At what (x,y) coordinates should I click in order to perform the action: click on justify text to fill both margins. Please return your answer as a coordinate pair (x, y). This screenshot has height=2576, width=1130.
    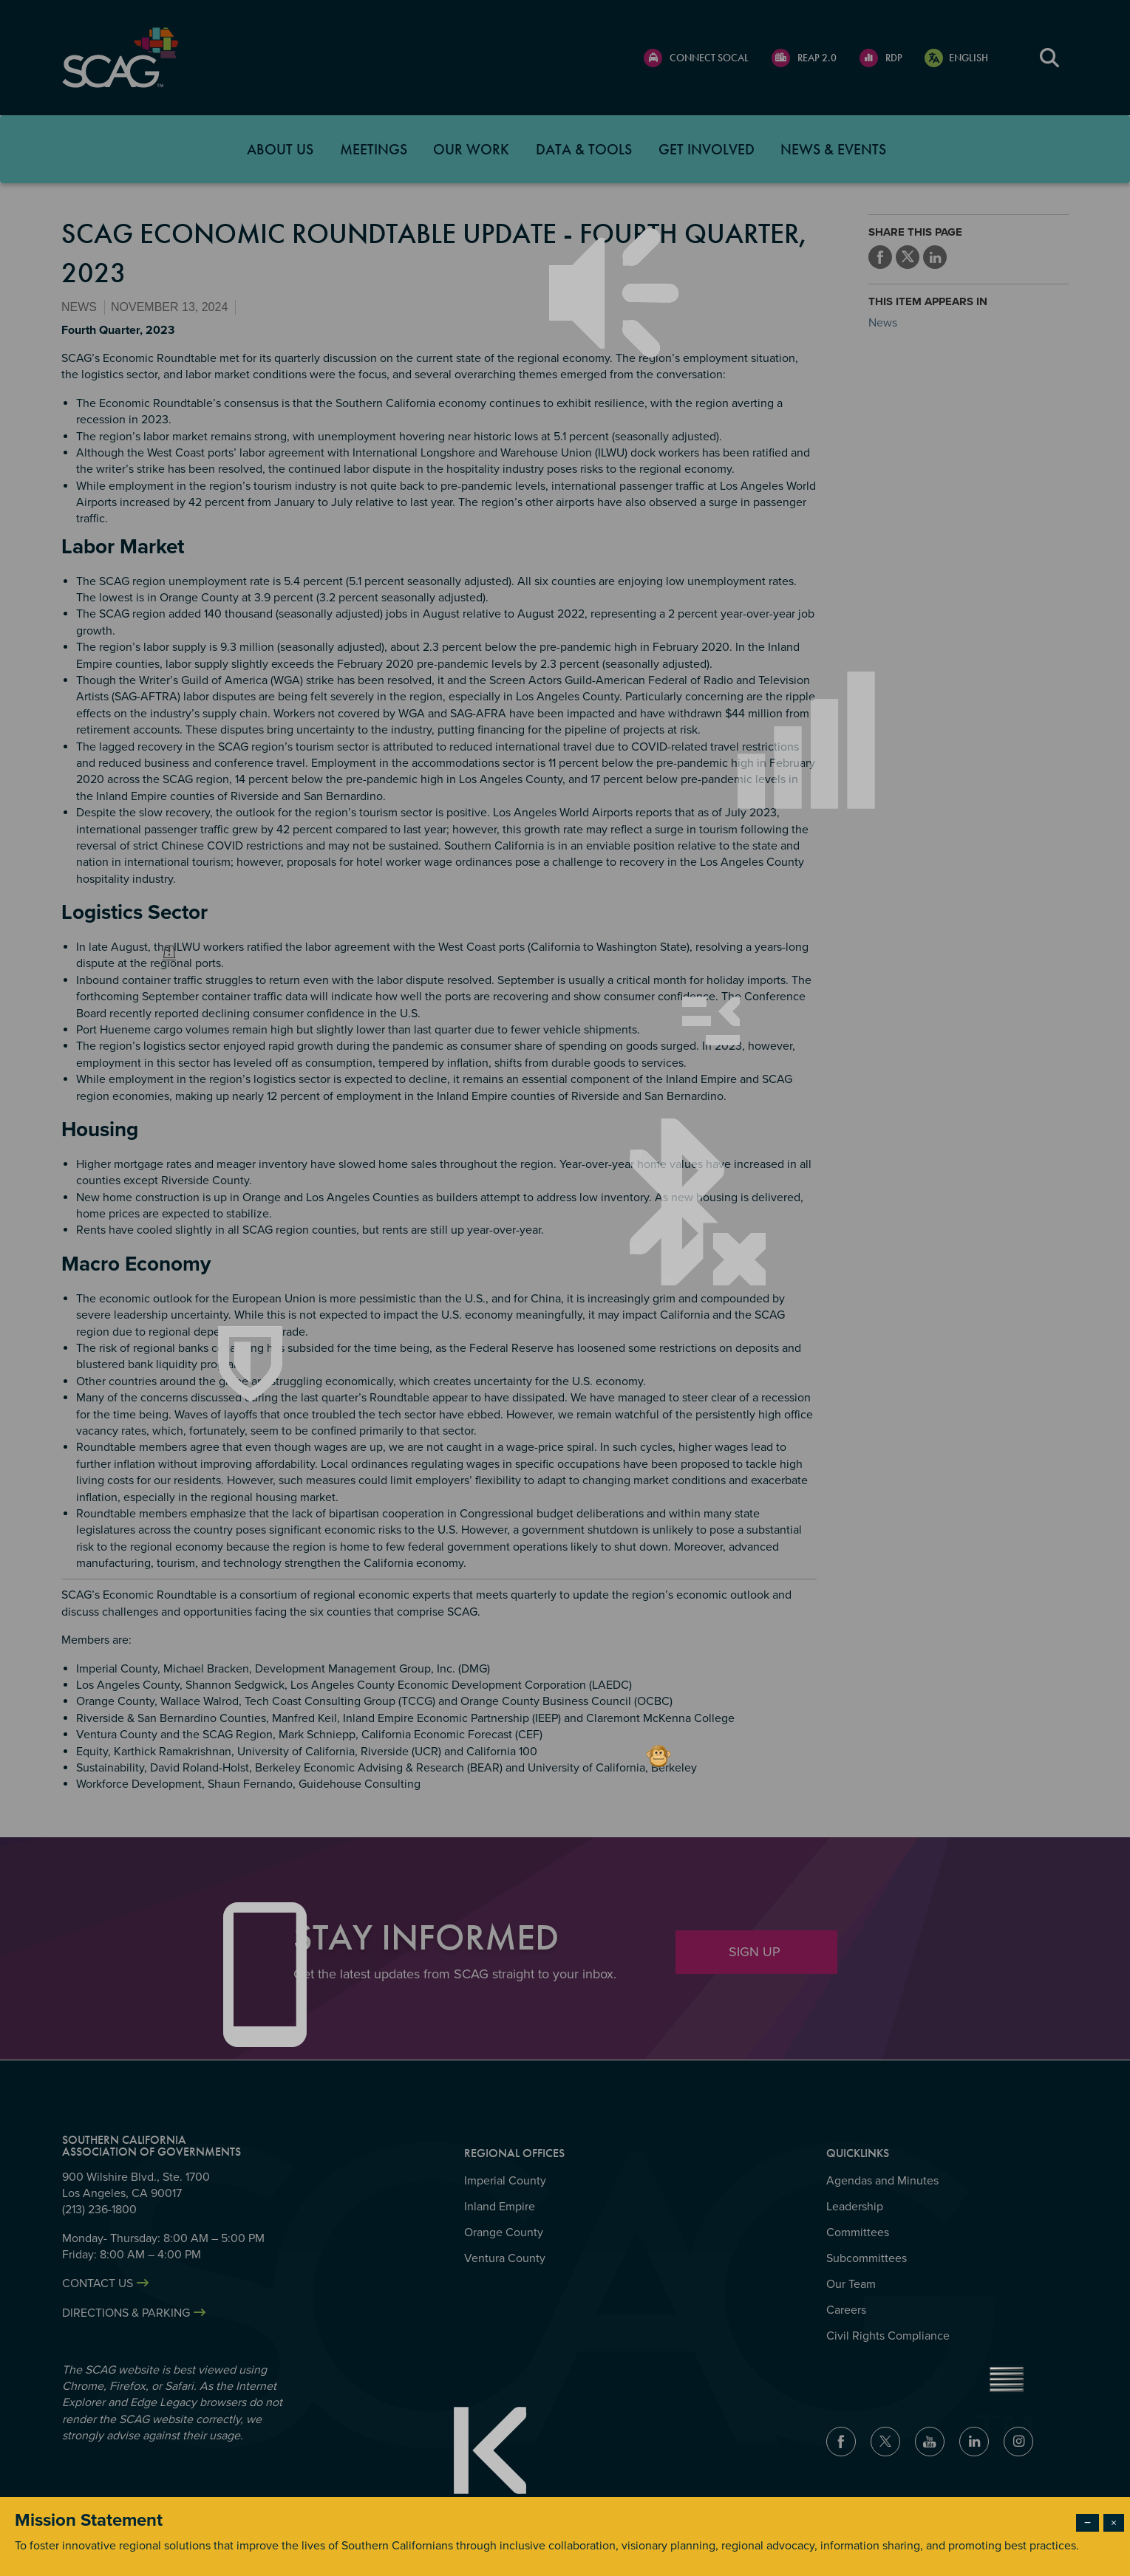
    Looking at the image, I should click on (1007, 2379).